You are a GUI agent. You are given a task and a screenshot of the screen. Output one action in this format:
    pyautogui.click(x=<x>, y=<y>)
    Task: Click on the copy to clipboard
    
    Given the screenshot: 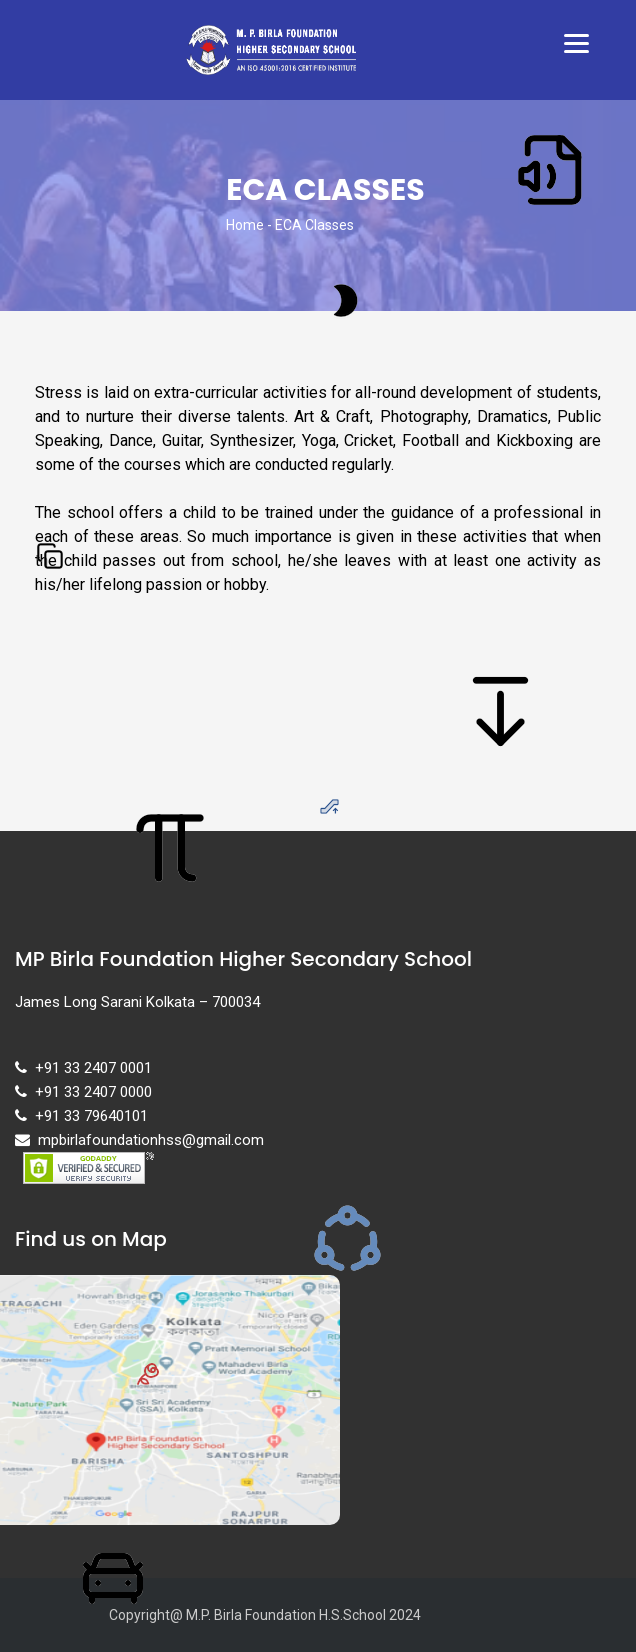 What is the action you would take?
    pyautogui.click(x=50, y=556)
    